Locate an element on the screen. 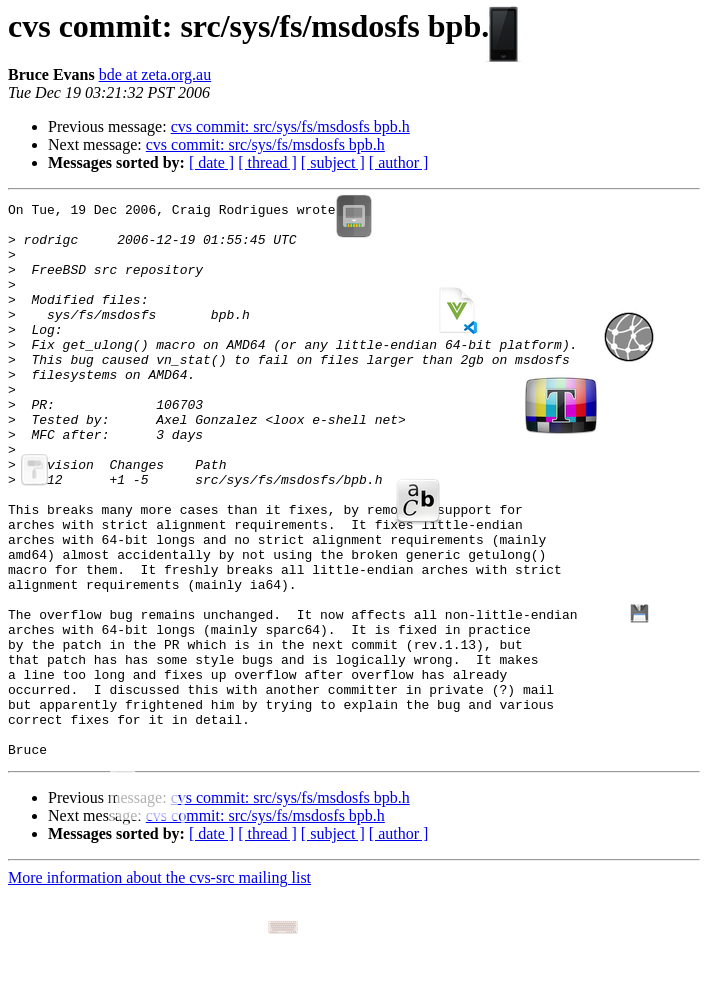 The width and height of the screenshot is (708, 1006). open a Vue.js file in Visual Studio Code is located at coordinates (457, 311).